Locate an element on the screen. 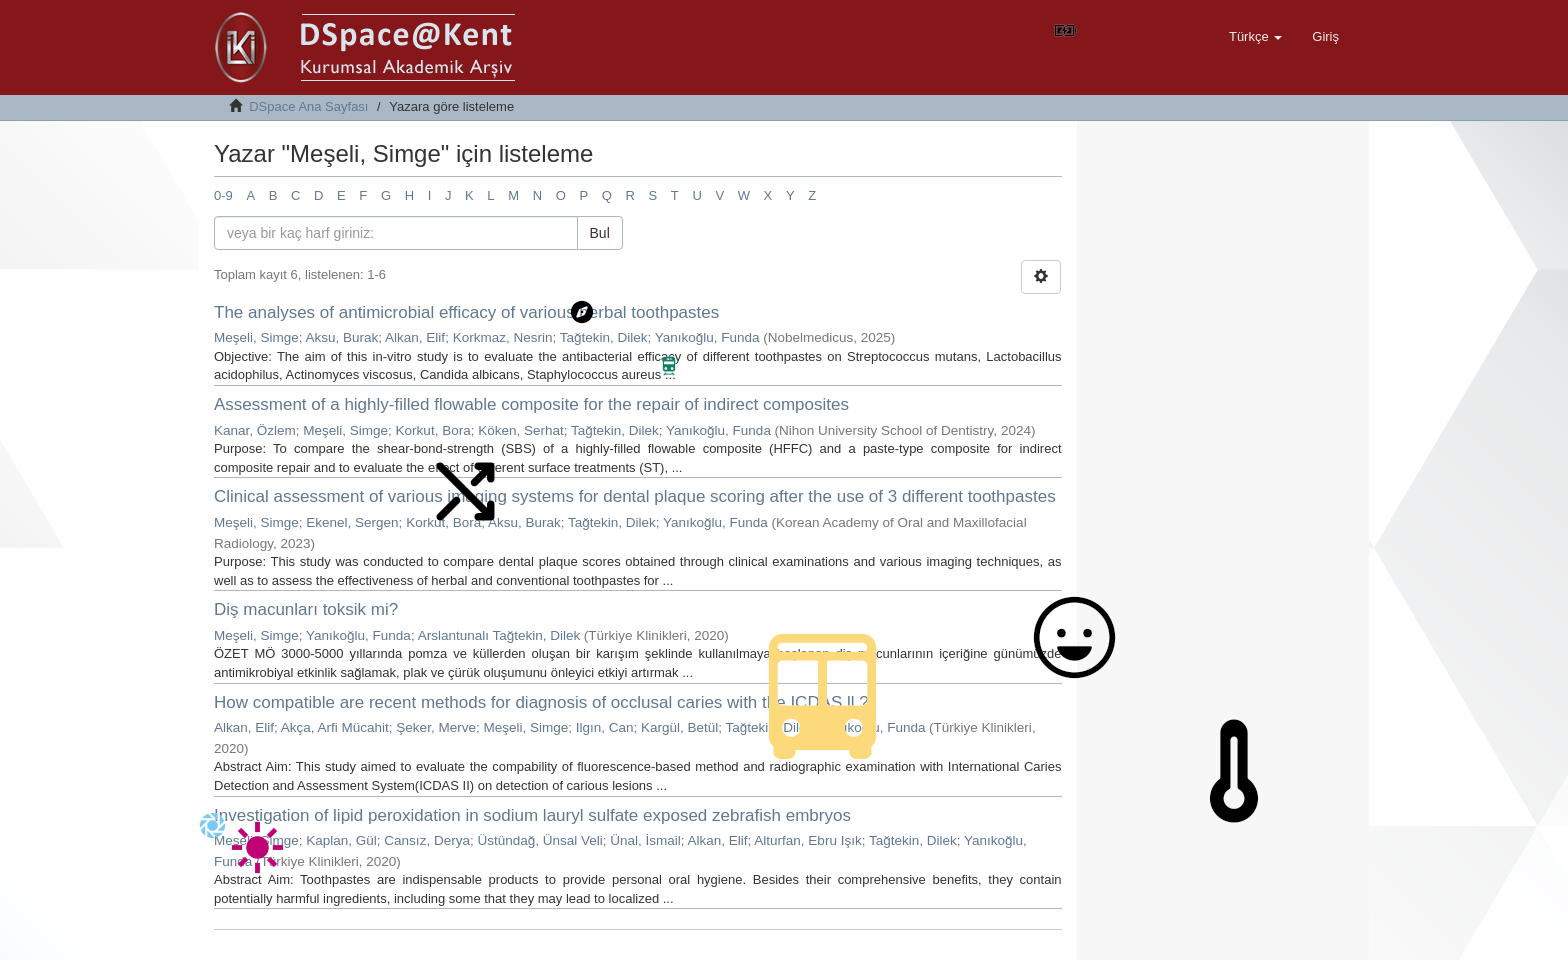  shuffle or randomize content order is located at coordinates (465, 491).